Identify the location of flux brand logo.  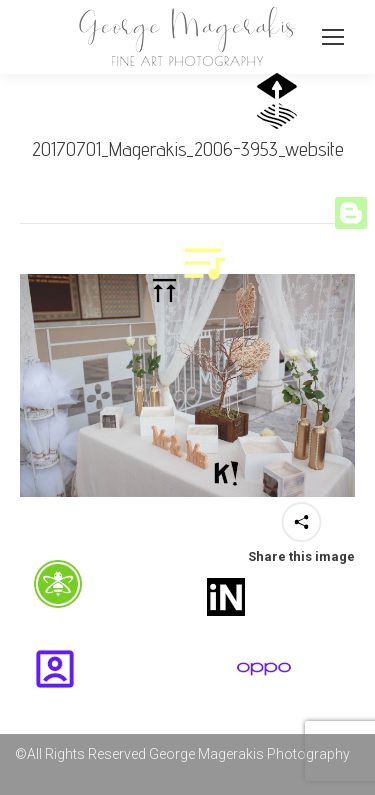
(277, 101).